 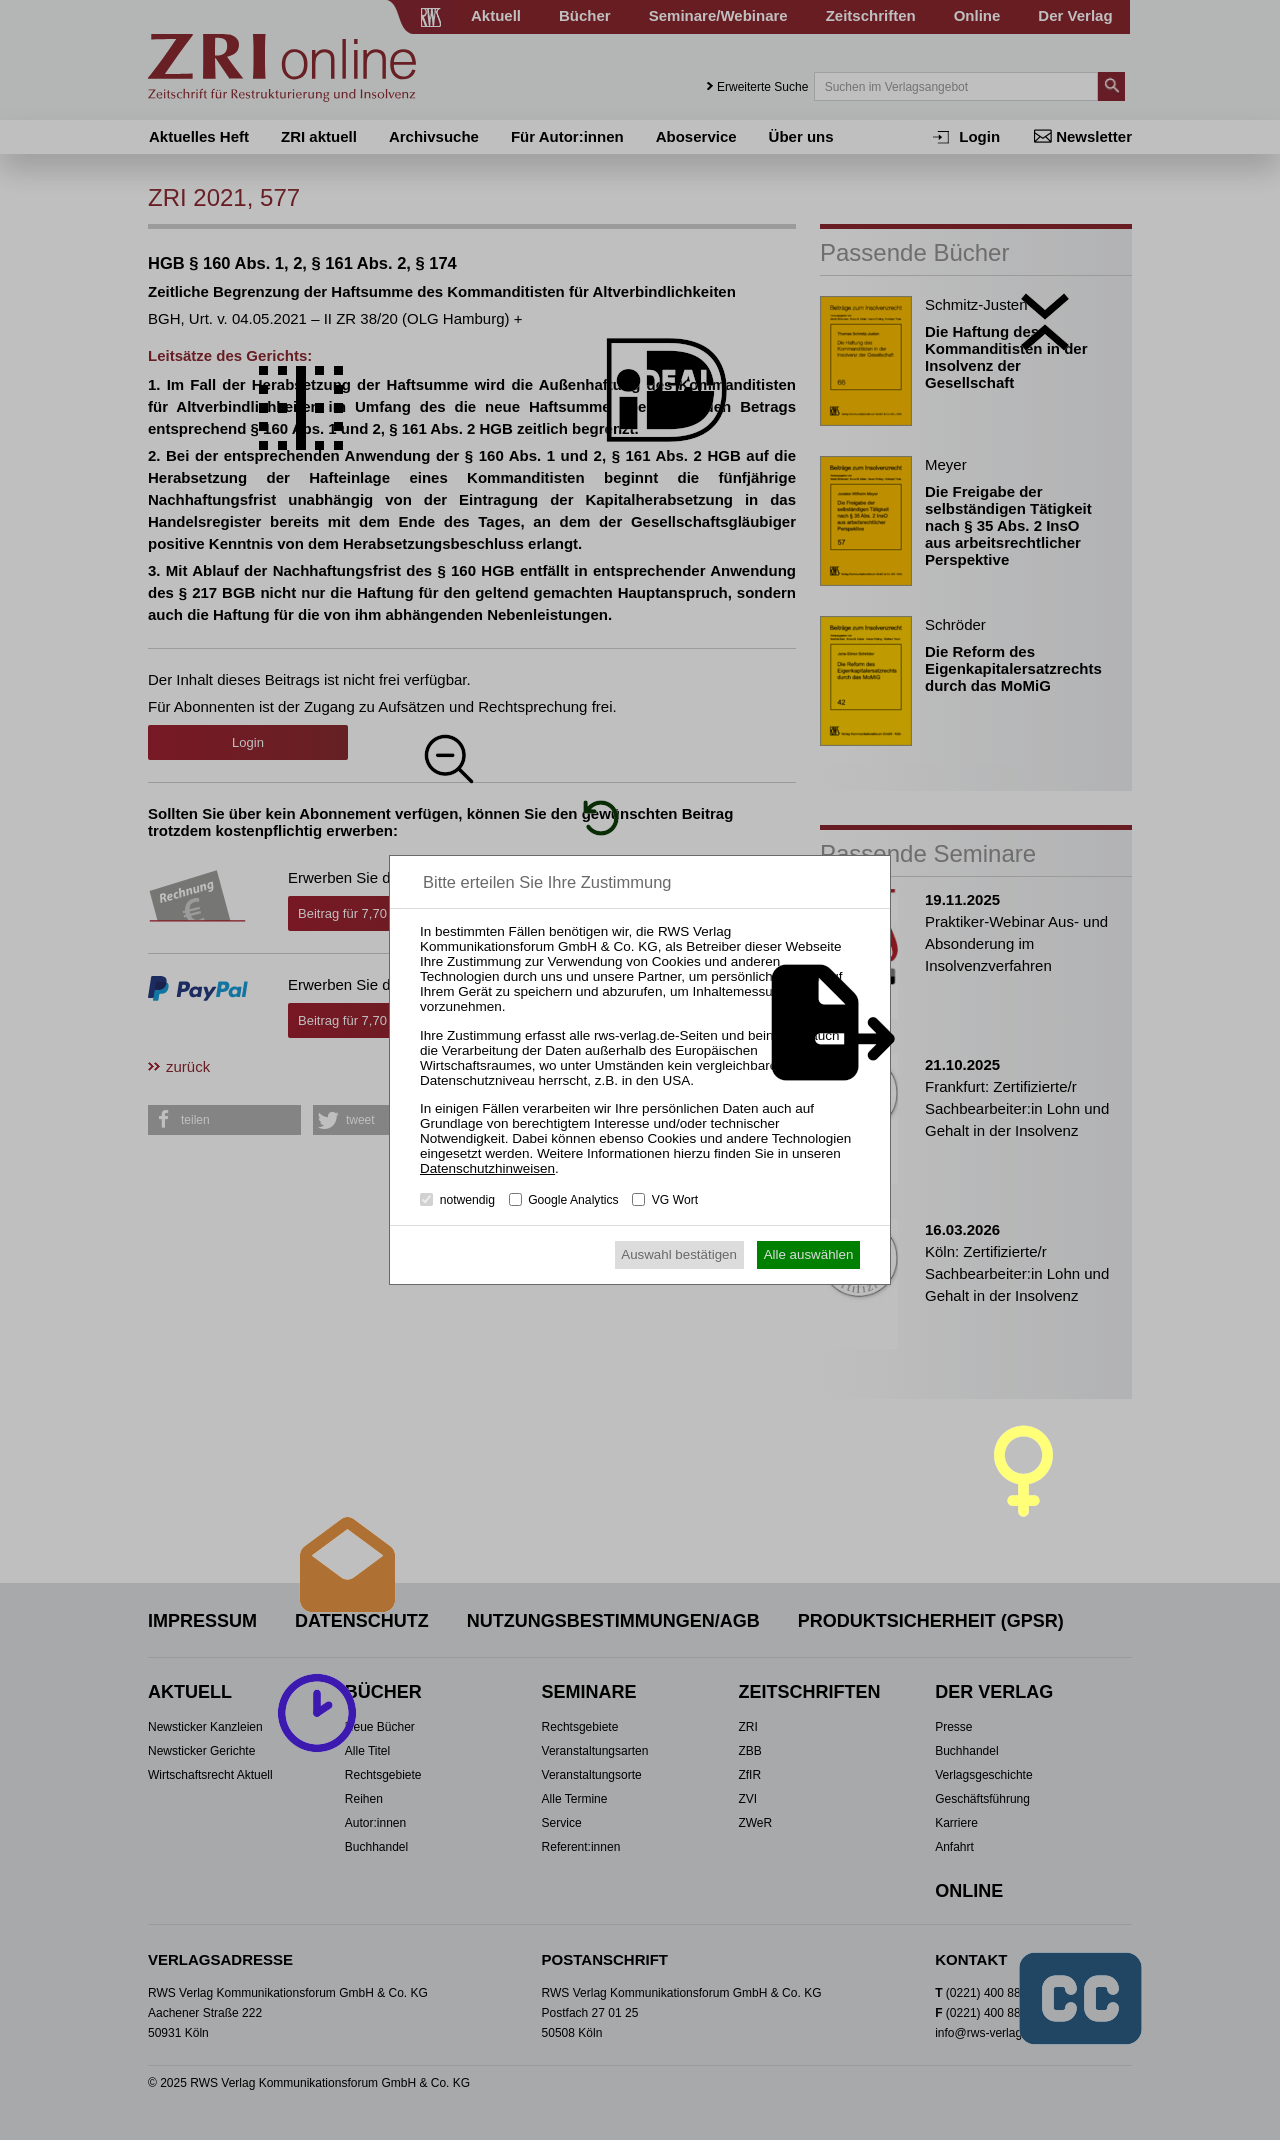 What do you see at coordinates (317, 1713) in the screenshot?
I see `view current time` at bounding box center [317, 1713].